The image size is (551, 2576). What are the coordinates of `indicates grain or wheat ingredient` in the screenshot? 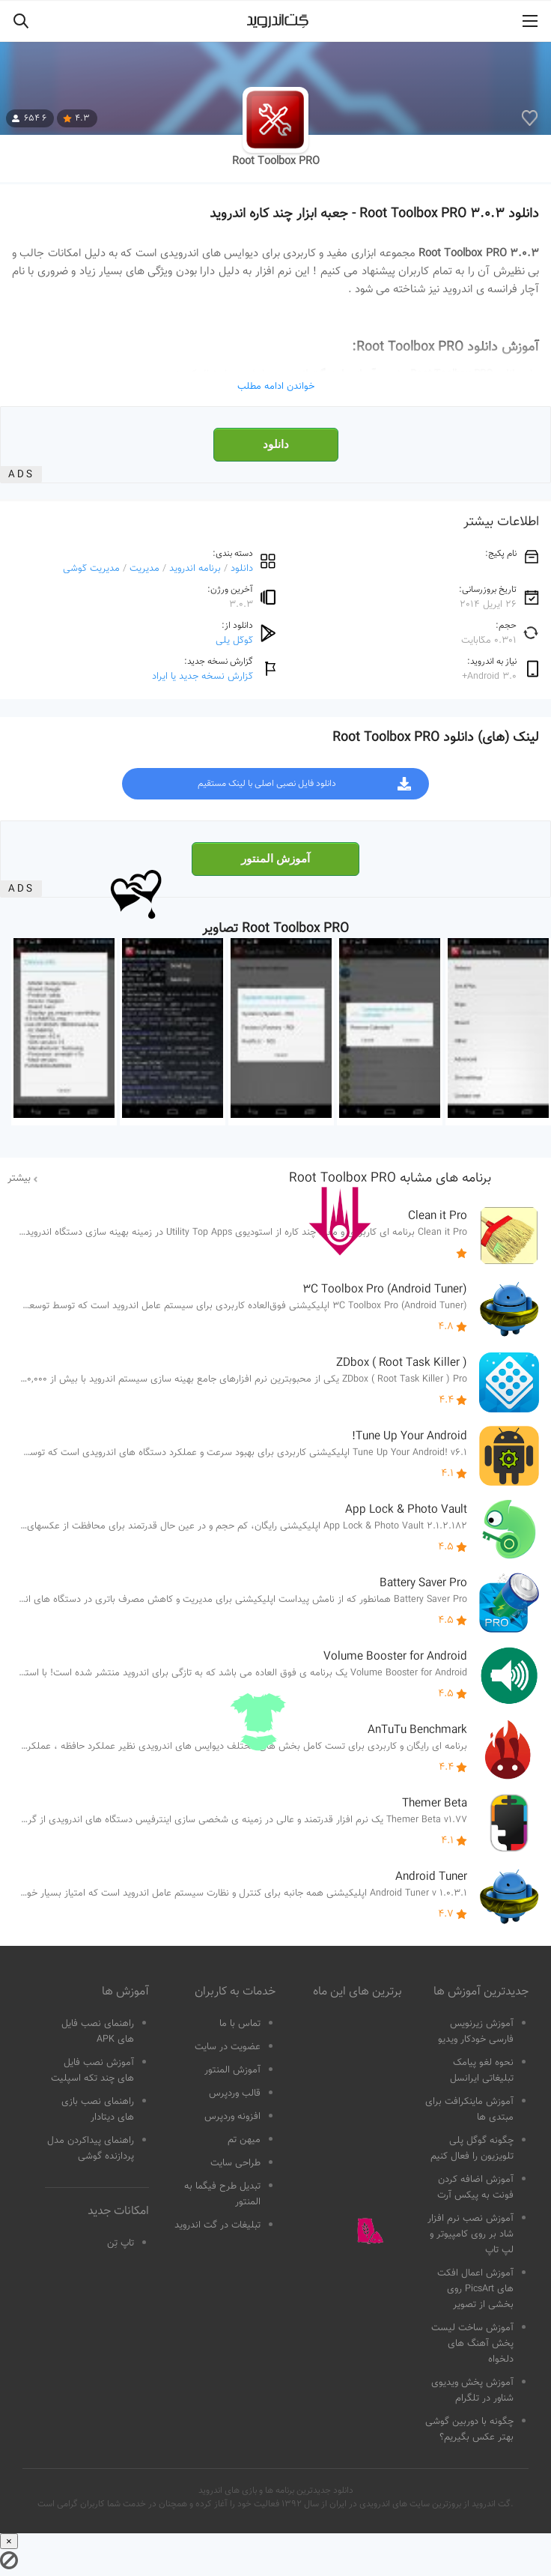 It's located at (370, 2231).